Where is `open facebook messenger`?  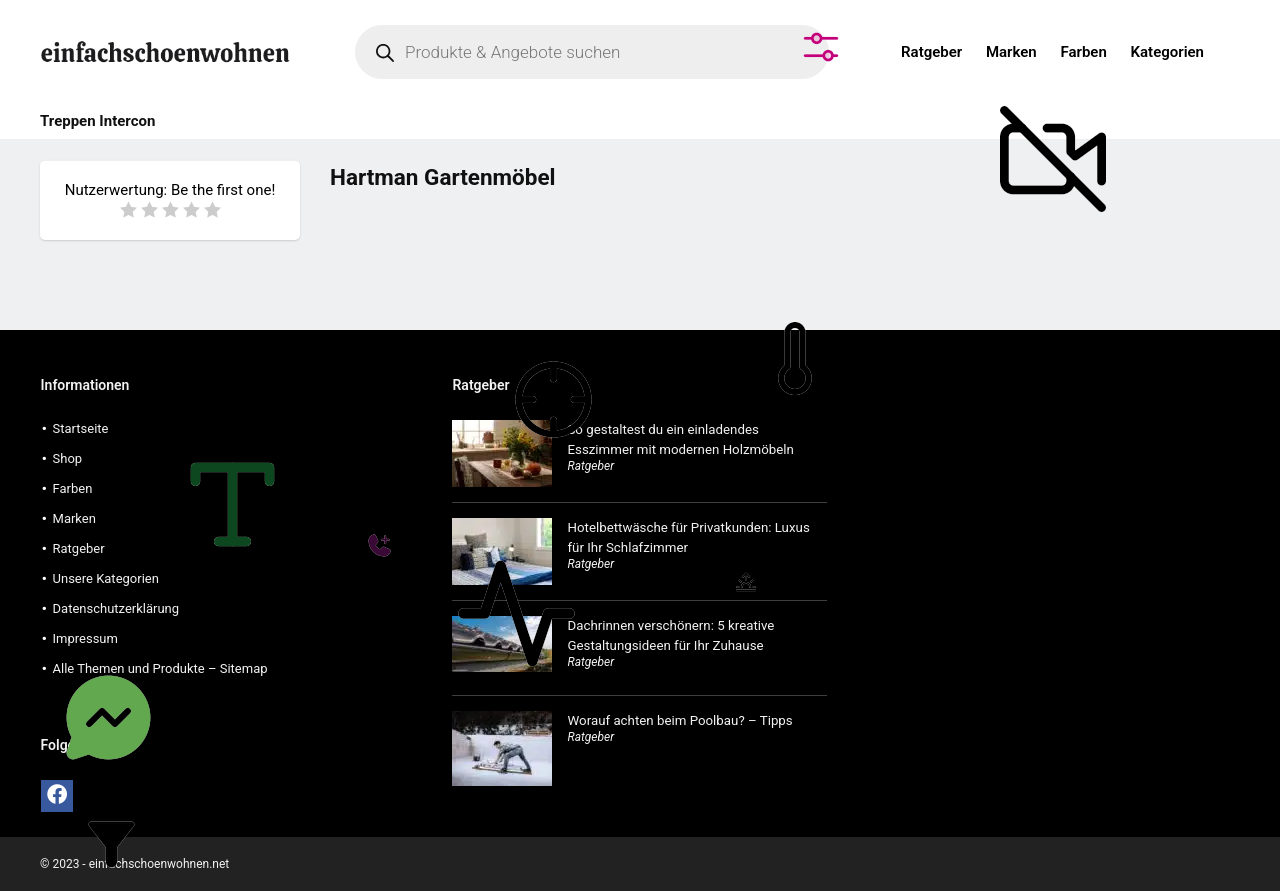
open facebook messenger is located at coordinates (108, 717).